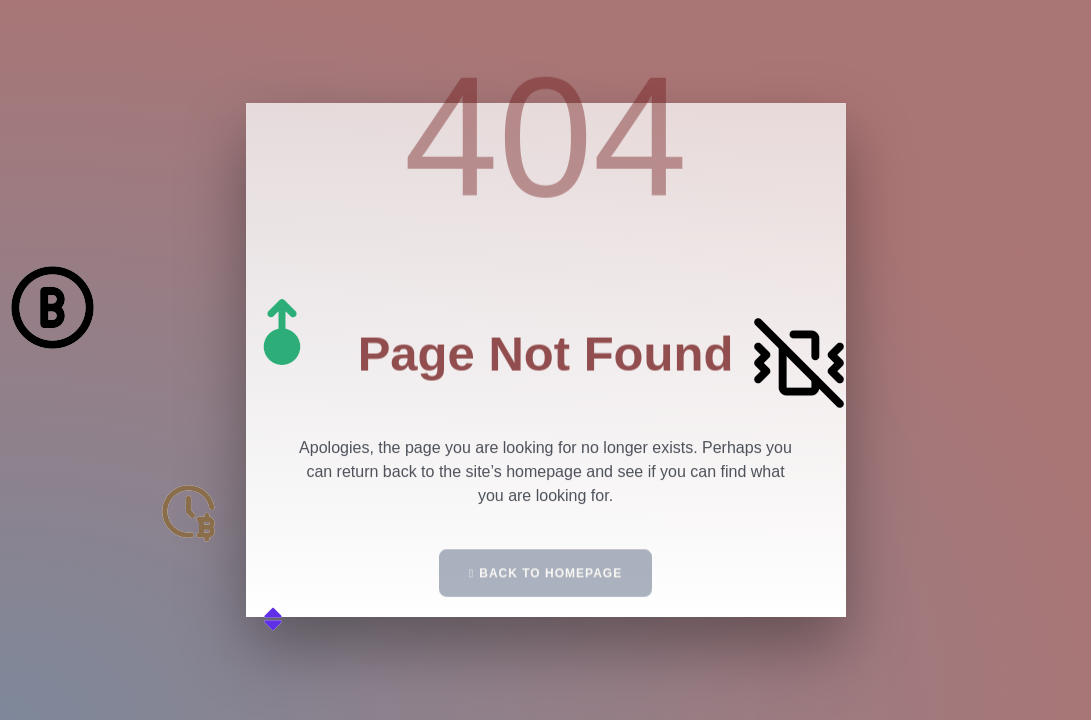 The height and width of the screenshot is (720, 1091). Describe the element at coordinates (273, 619) in the screenshot. I see `expand or collapse a dropdown menu` at that location.